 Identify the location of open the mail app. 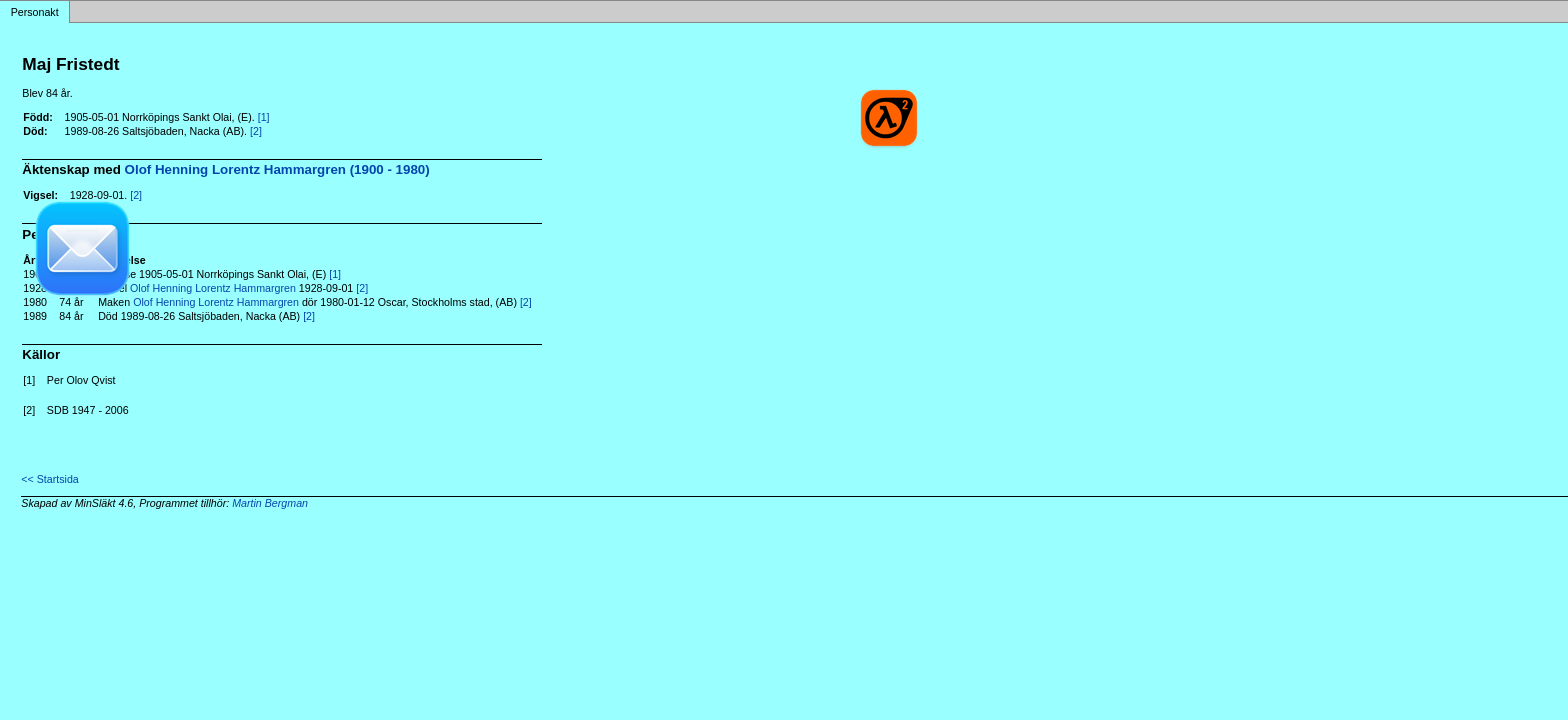
(82, 248).